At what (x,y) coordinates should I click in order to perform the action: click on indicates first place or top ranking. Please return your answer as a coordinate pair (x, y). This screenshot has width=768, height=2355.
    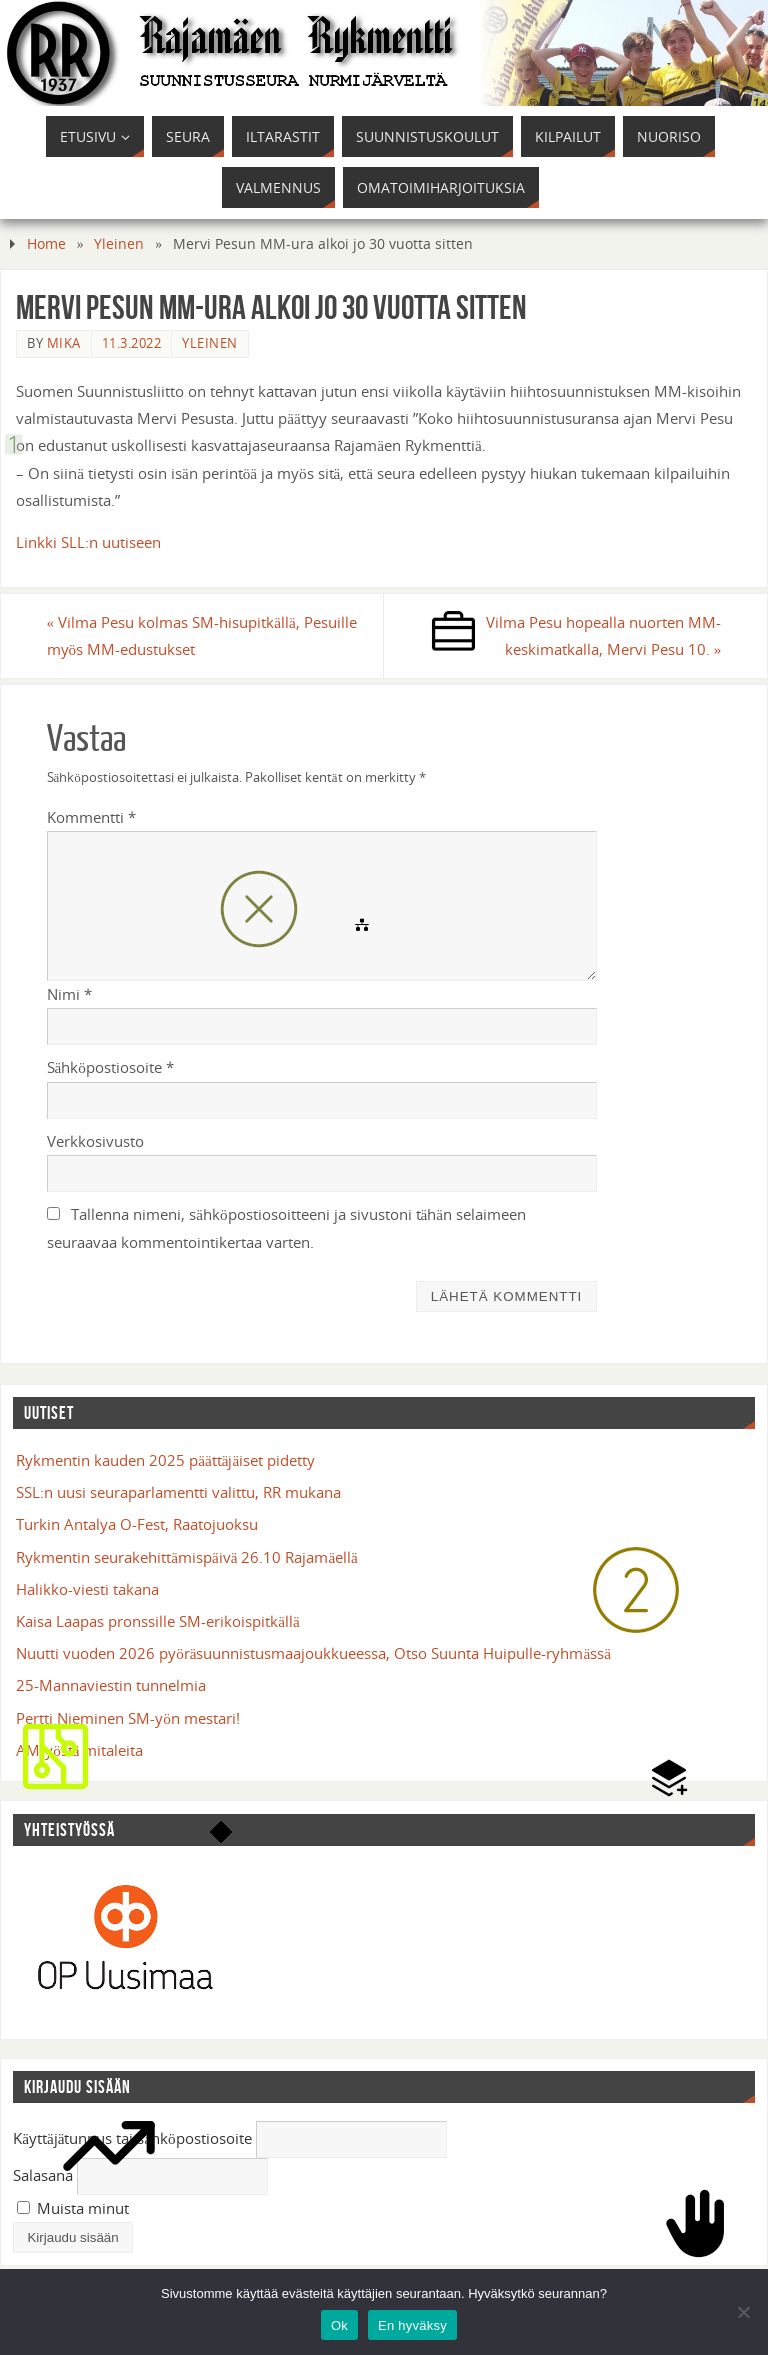
    Looking at the image, I should click on (13, 444).